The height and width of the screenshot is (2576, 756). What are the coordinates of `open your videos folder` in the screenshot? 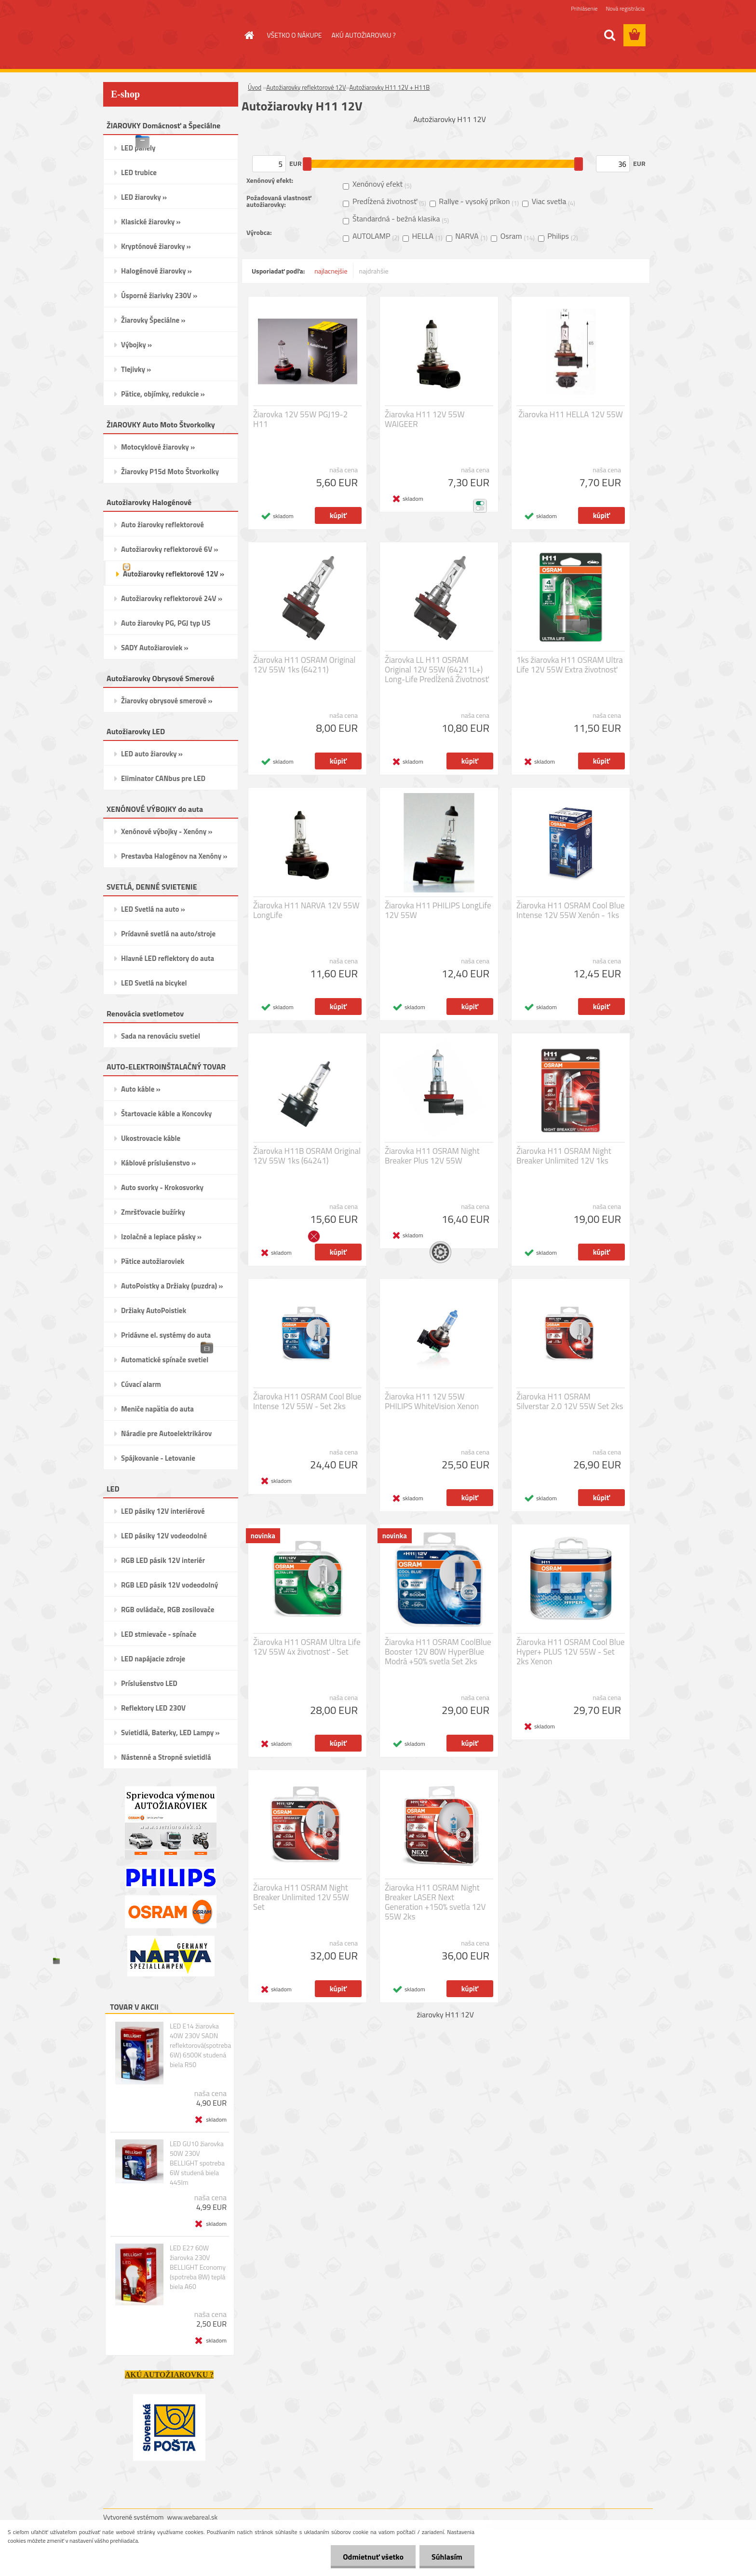 It's located at (207, 1347).